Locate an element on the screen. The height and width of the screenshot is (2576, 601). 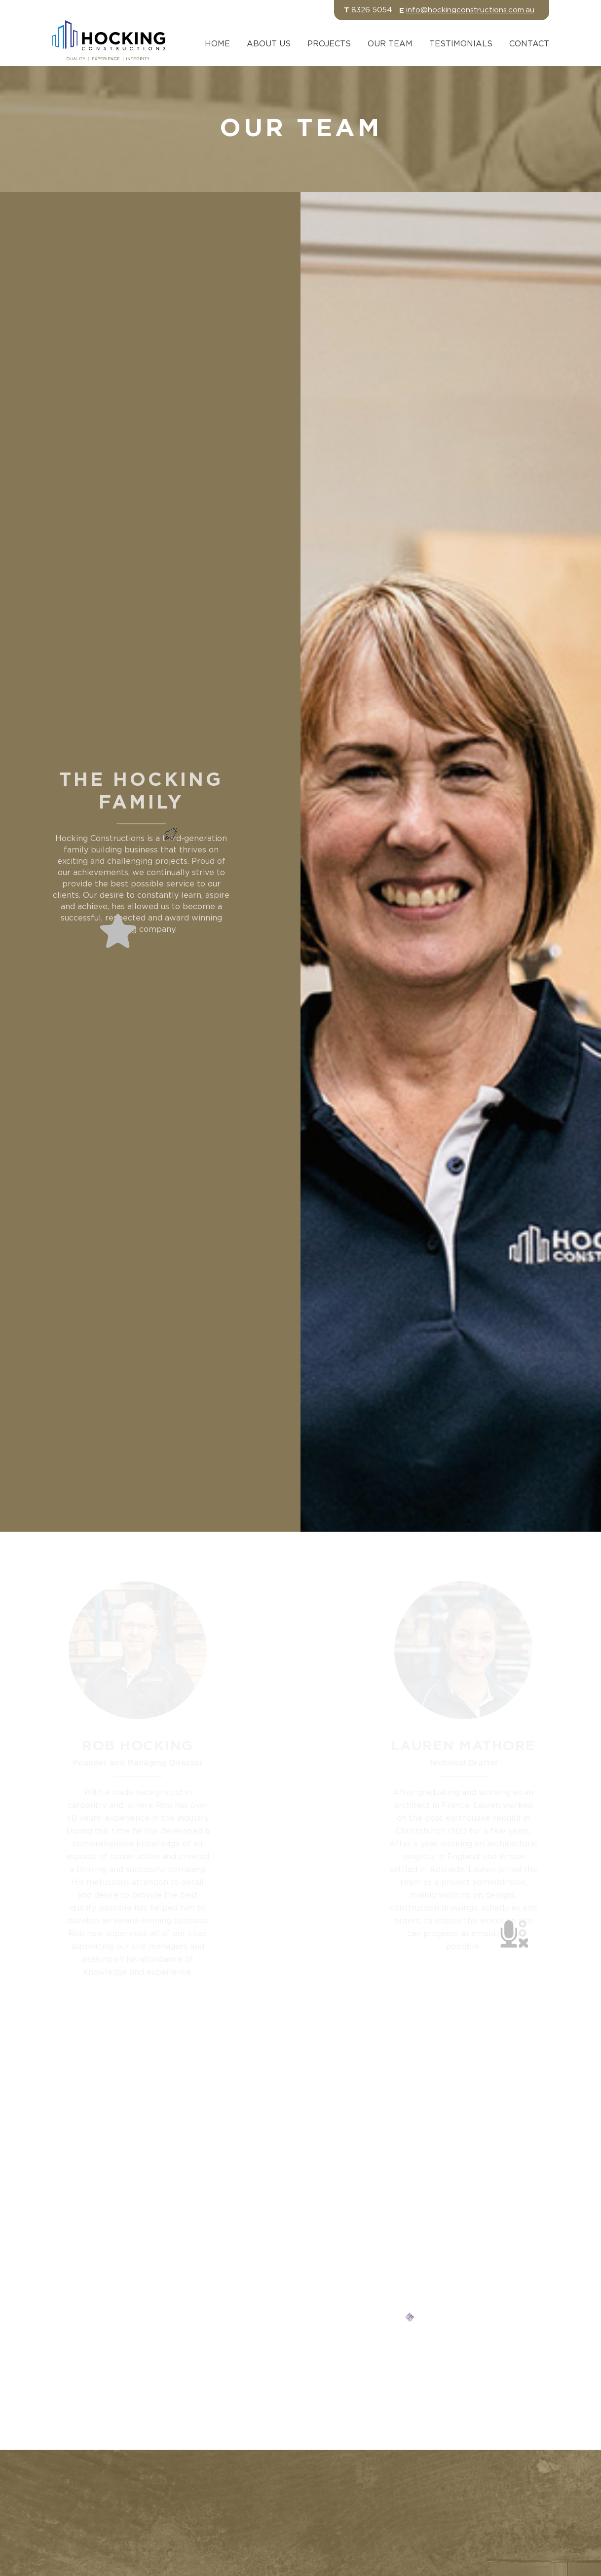
indicates an executable program file is located at coordinates (410, 2317).